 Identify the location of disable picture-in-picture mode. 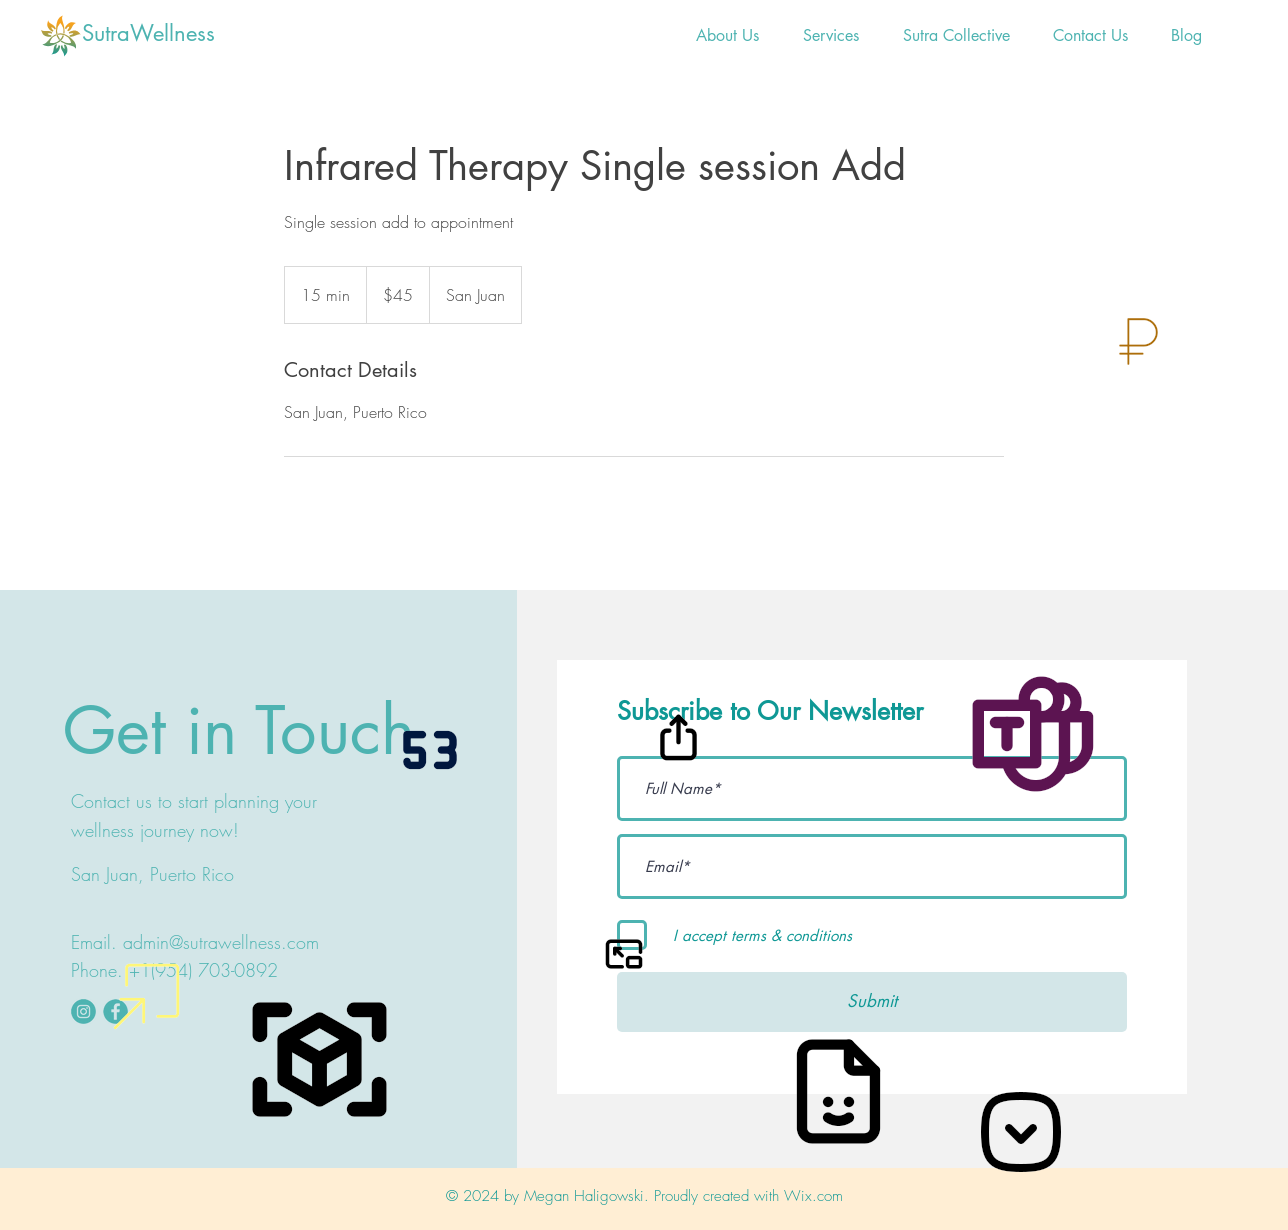
(624, 954).